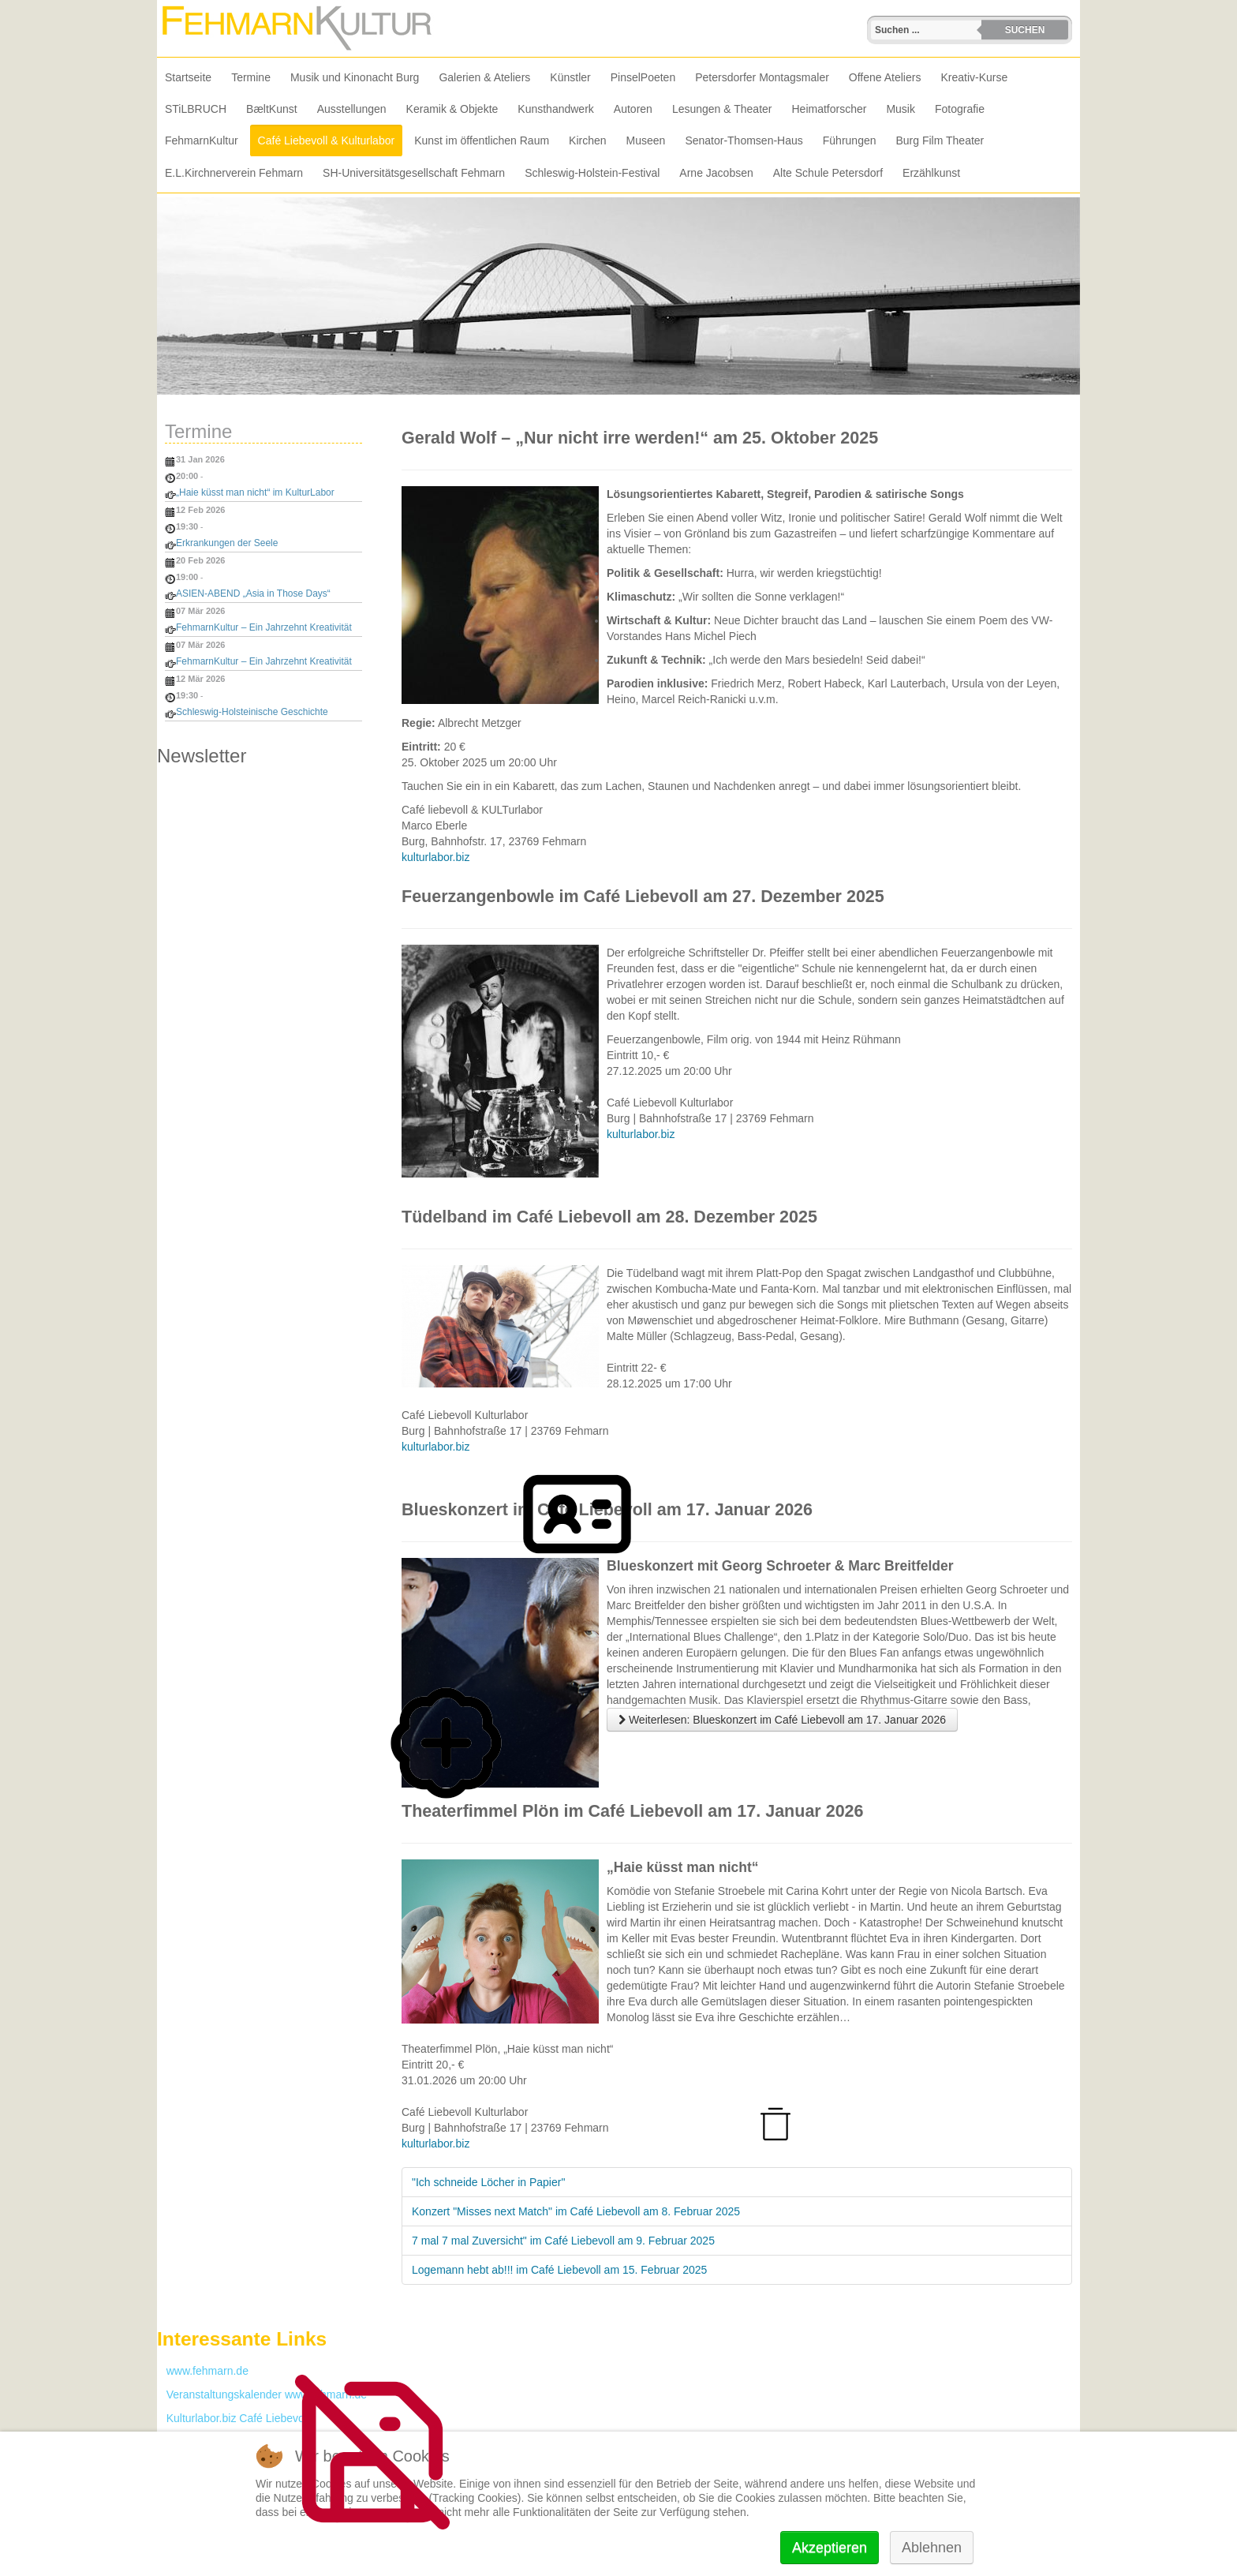 Image resolution: width=1237 pixels, height=2576 pixels. Describe the element at coordinates (775, 2125) in the screenshot. I see `delete this item` at that location.